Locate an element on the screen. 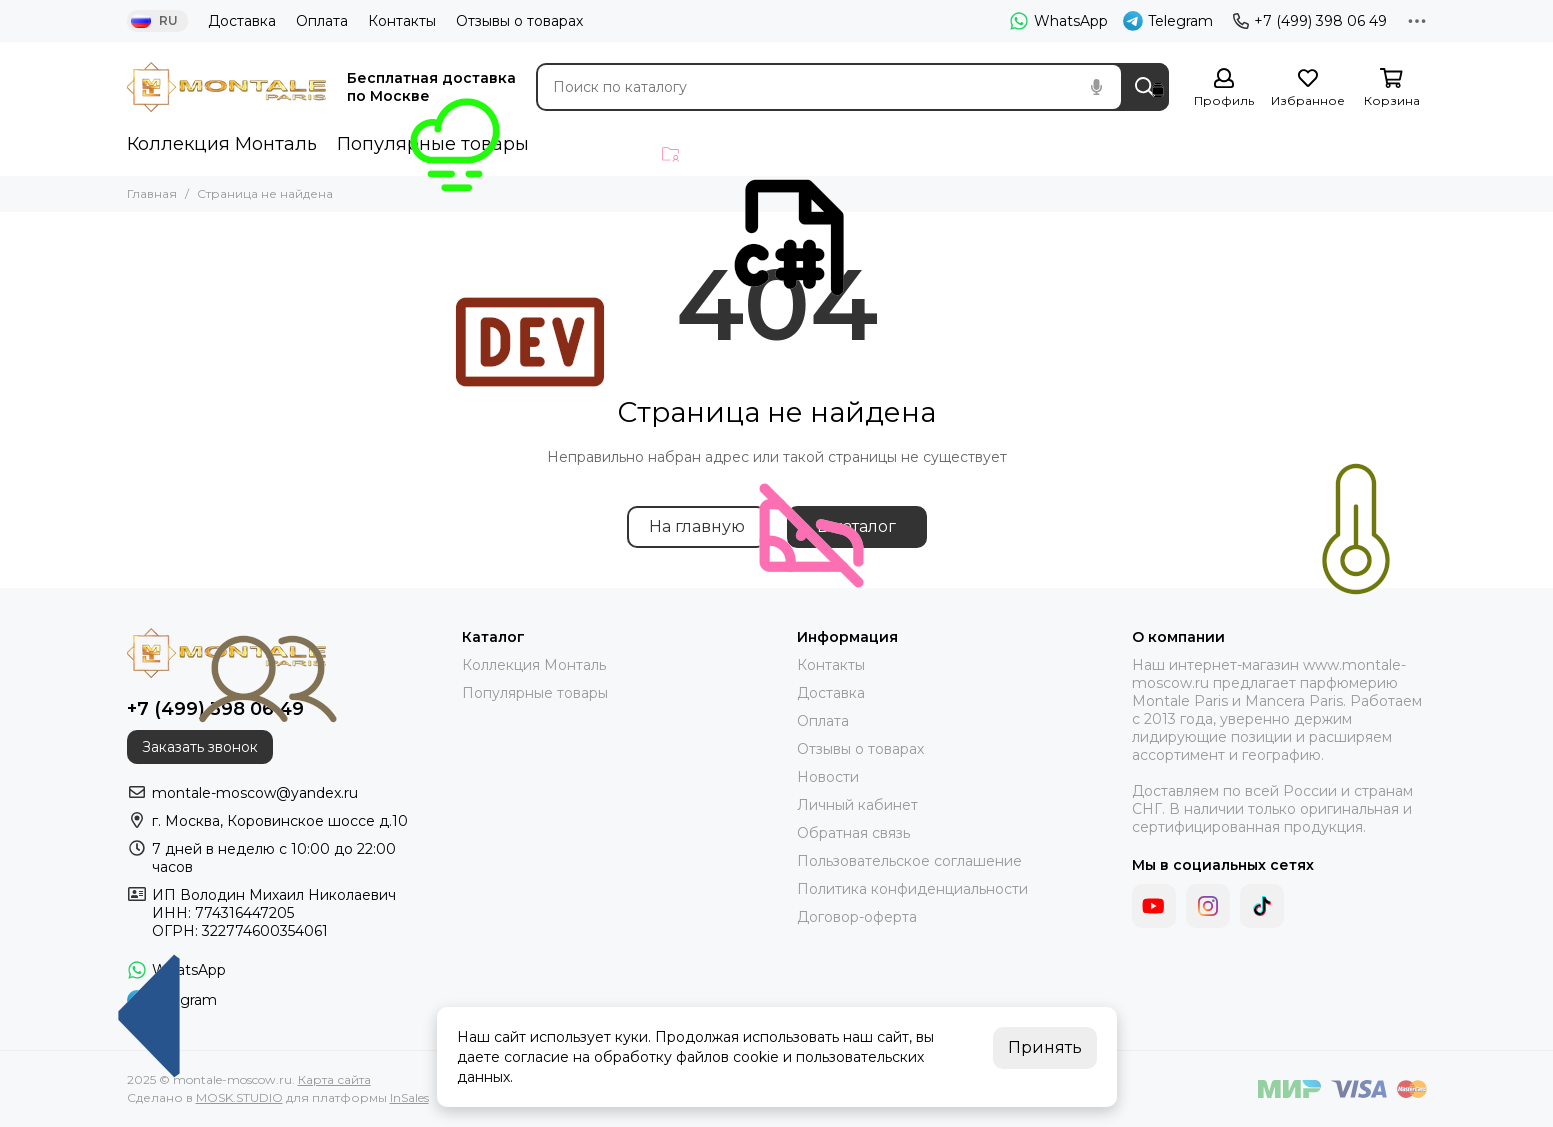 The width and height of the screenshot is (1553, 1127). remove footwear required is located at coordinates (811, 535).